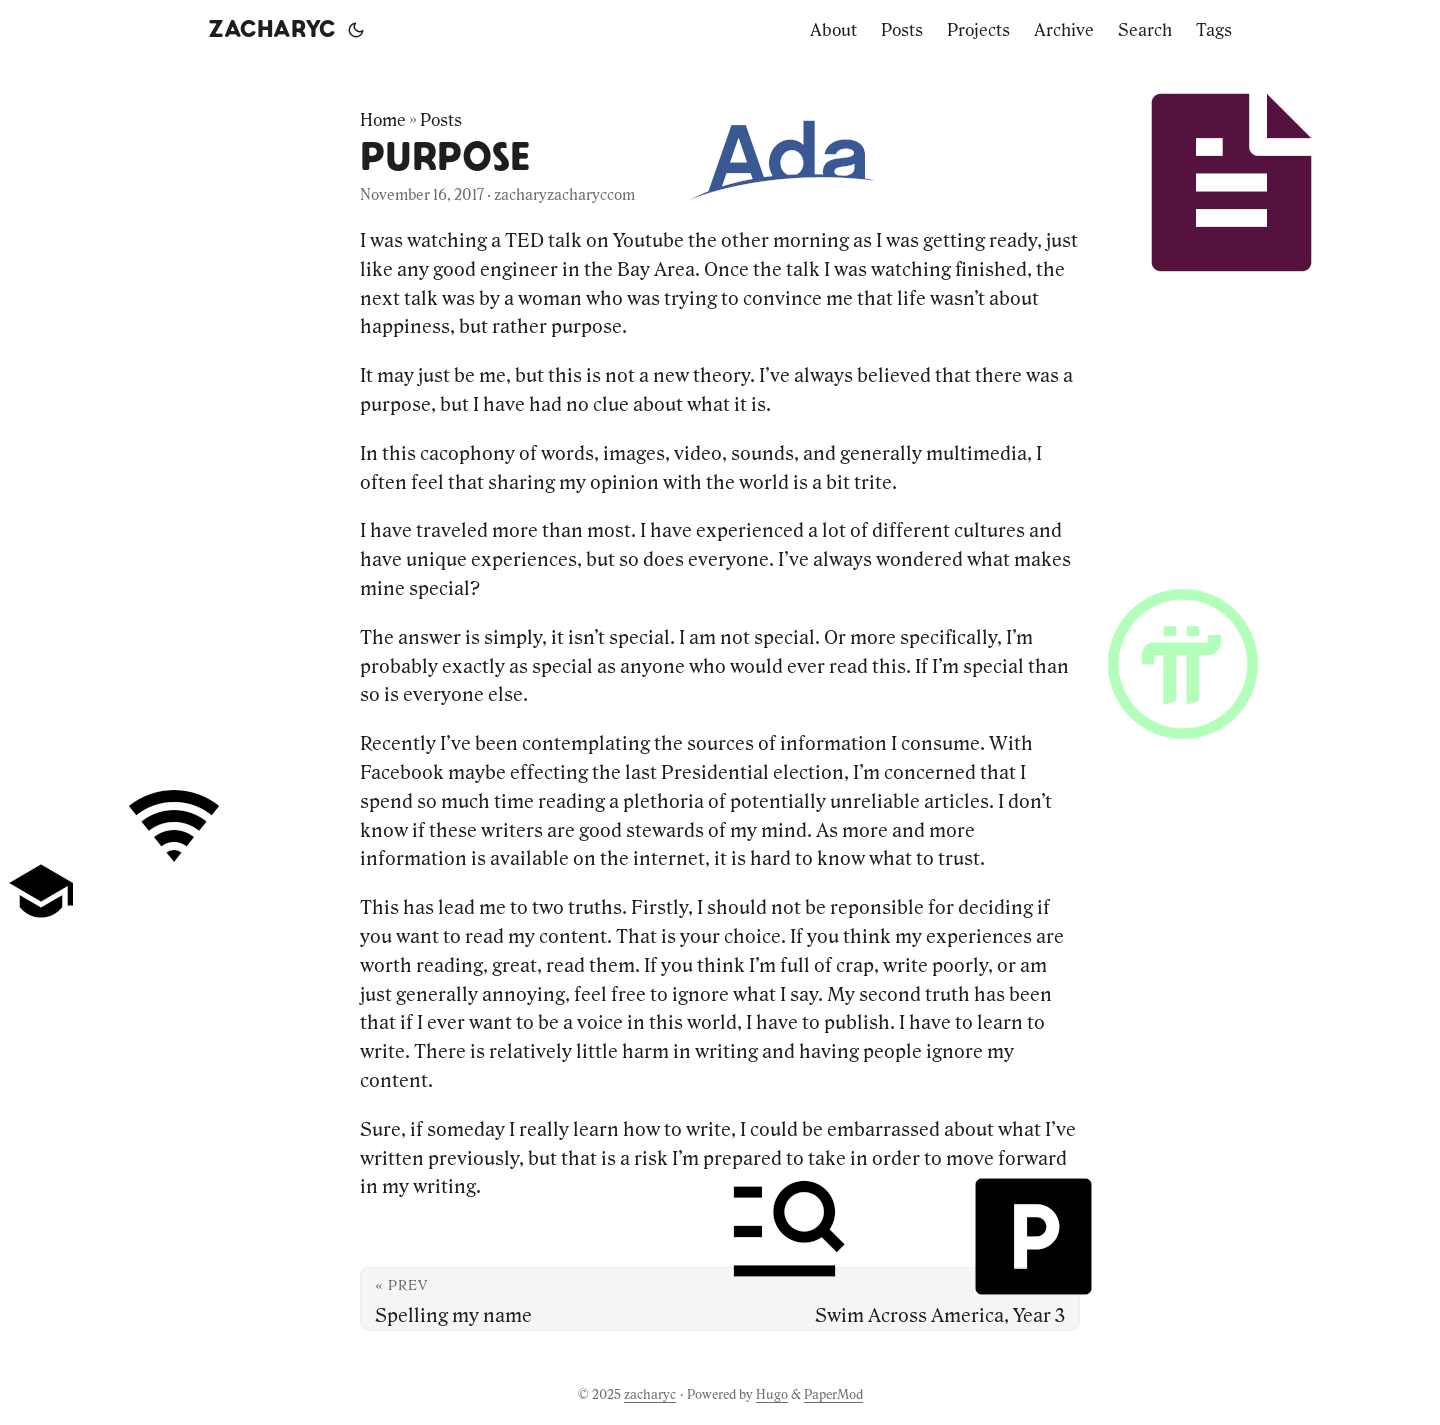 The height and width of the screenshot is (1425, 1440). What do you see at coordinates (1231, 182) in the screenshot?
I see `view document details` at bounding box center [1231, 182].